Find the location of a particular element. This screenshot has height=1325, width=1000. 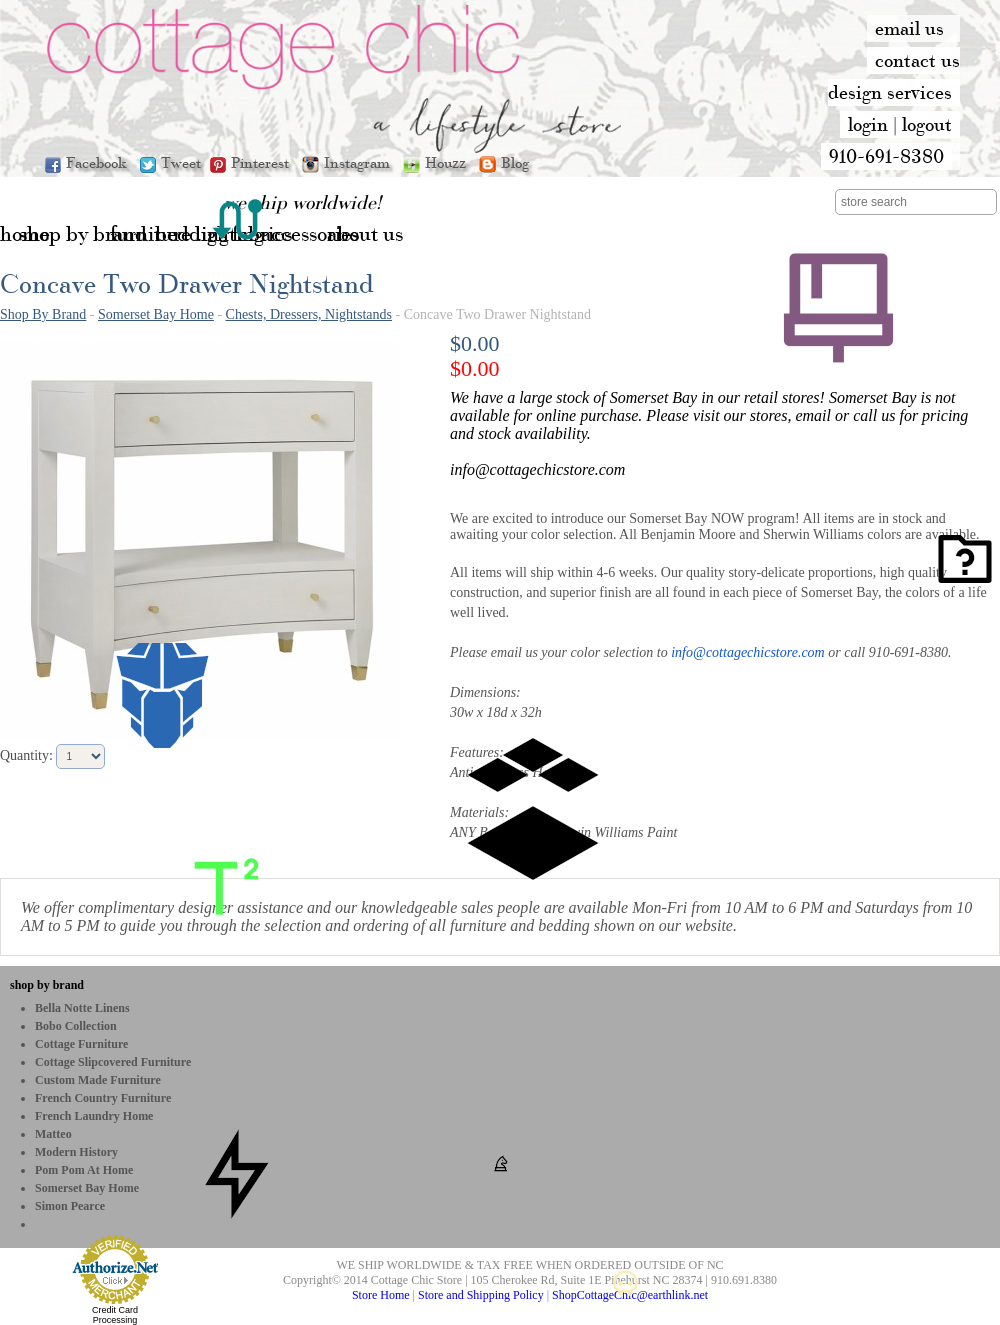

format text as superscript is located at coordinates (226, 886).